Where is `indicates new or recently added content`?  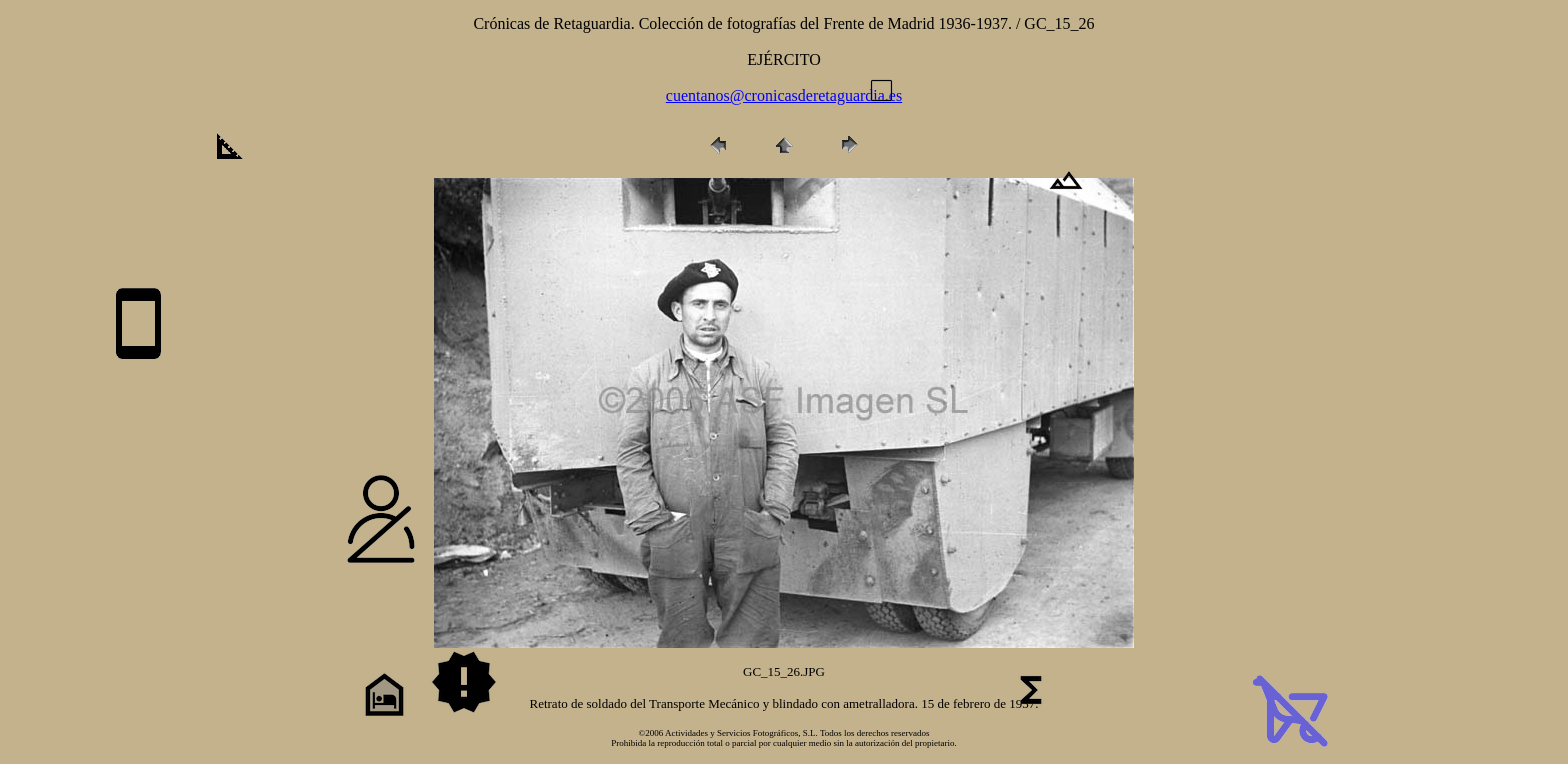 indicates new or recently added content is located at coordinates (464, 682).